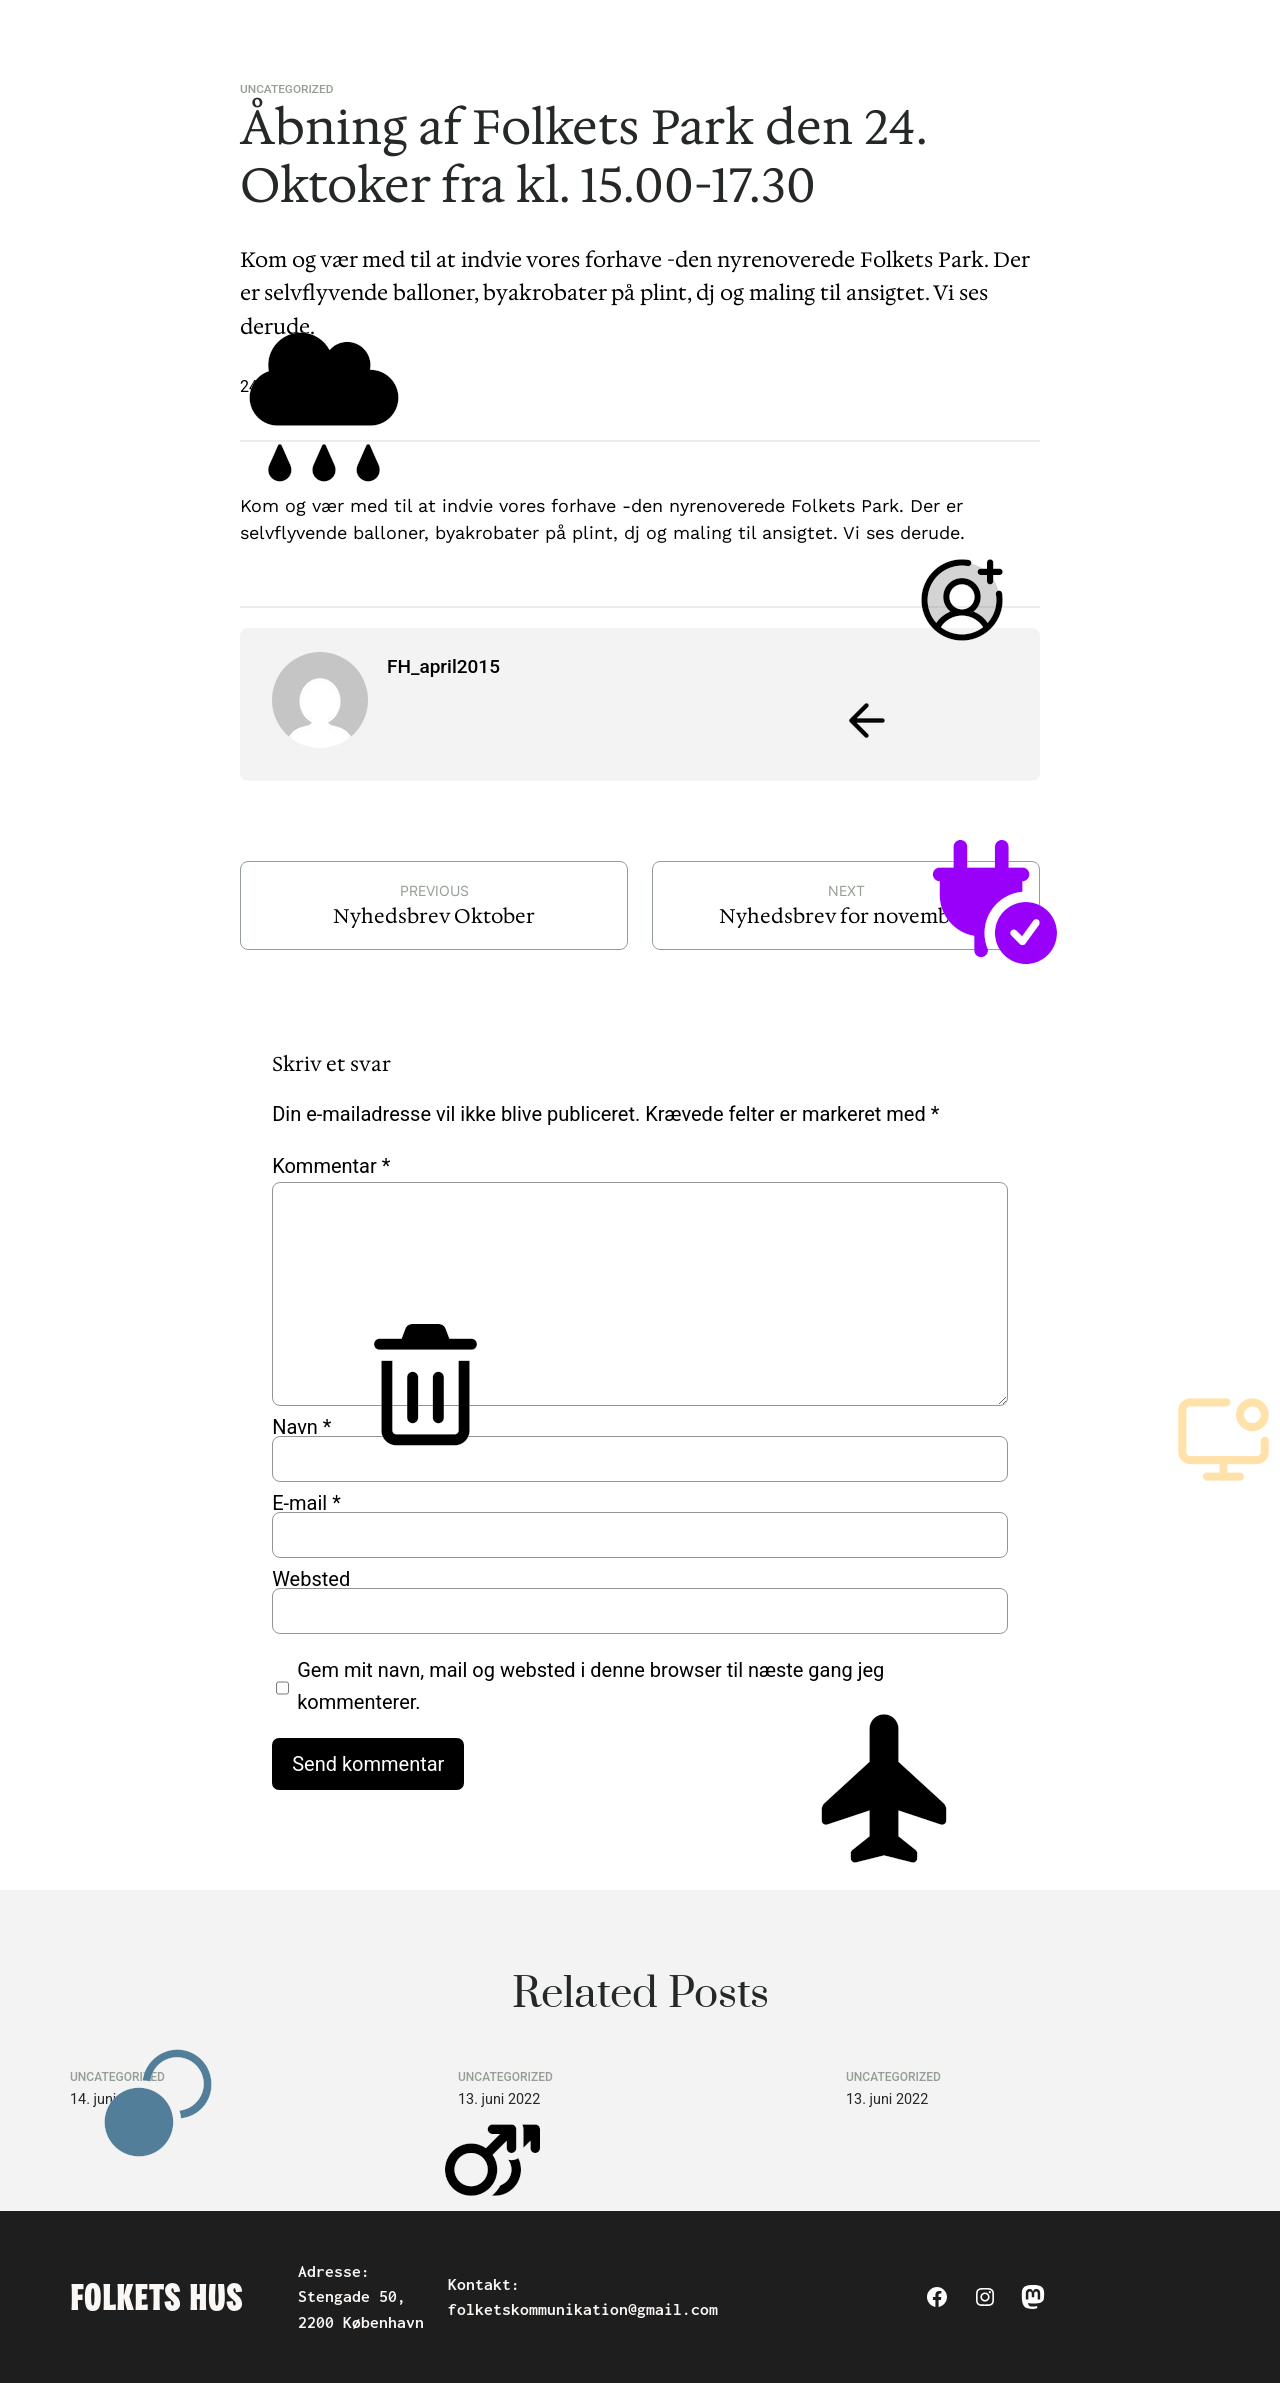  What do you see at coordinates (492, 2162) in the screenshot?
I see `indicates male-male relationship or gay men` at bounding box center [492, 2162].